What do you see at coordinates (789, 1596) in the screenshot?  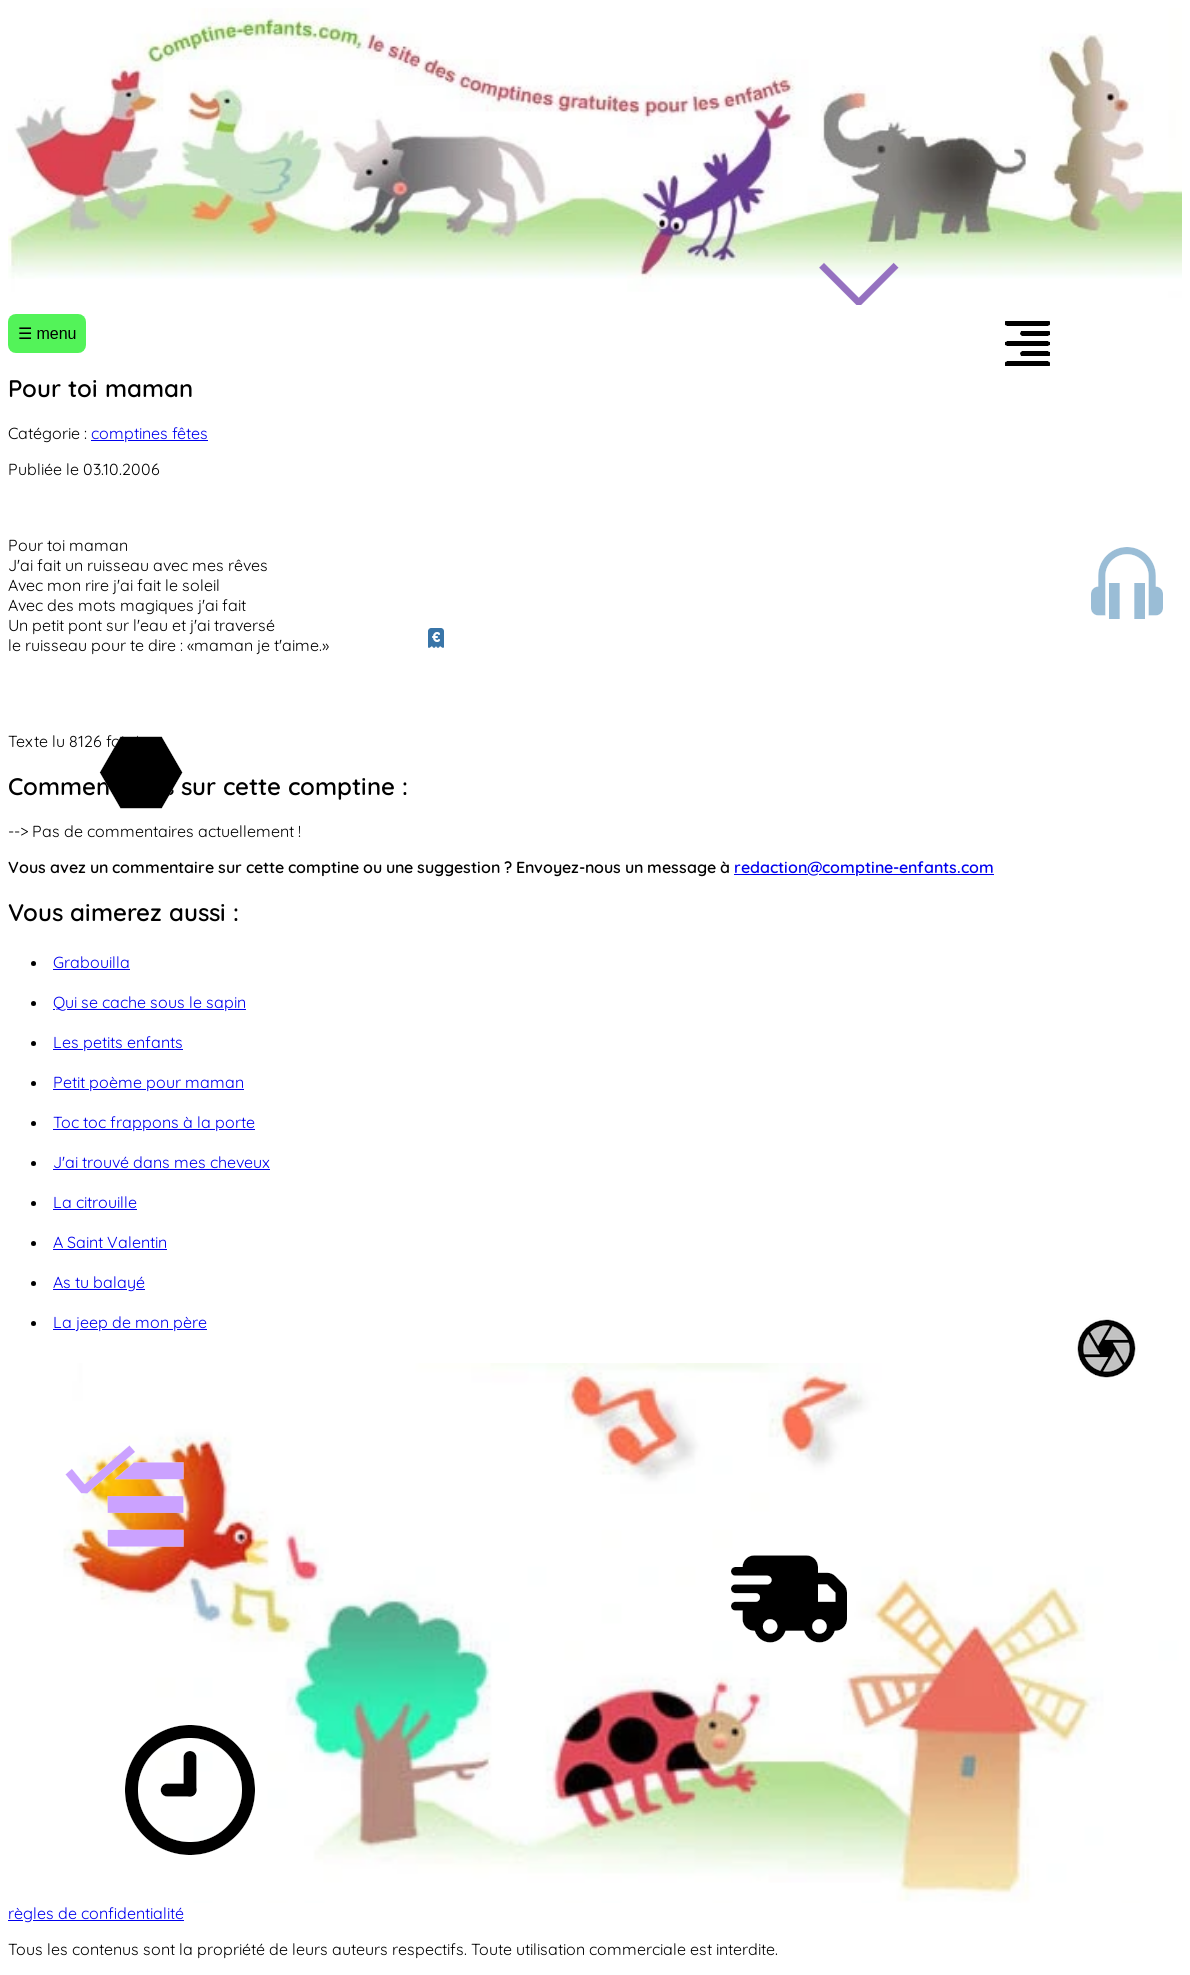 I see `indicates express or expedited shipping` at bounding box center [789, 1596].